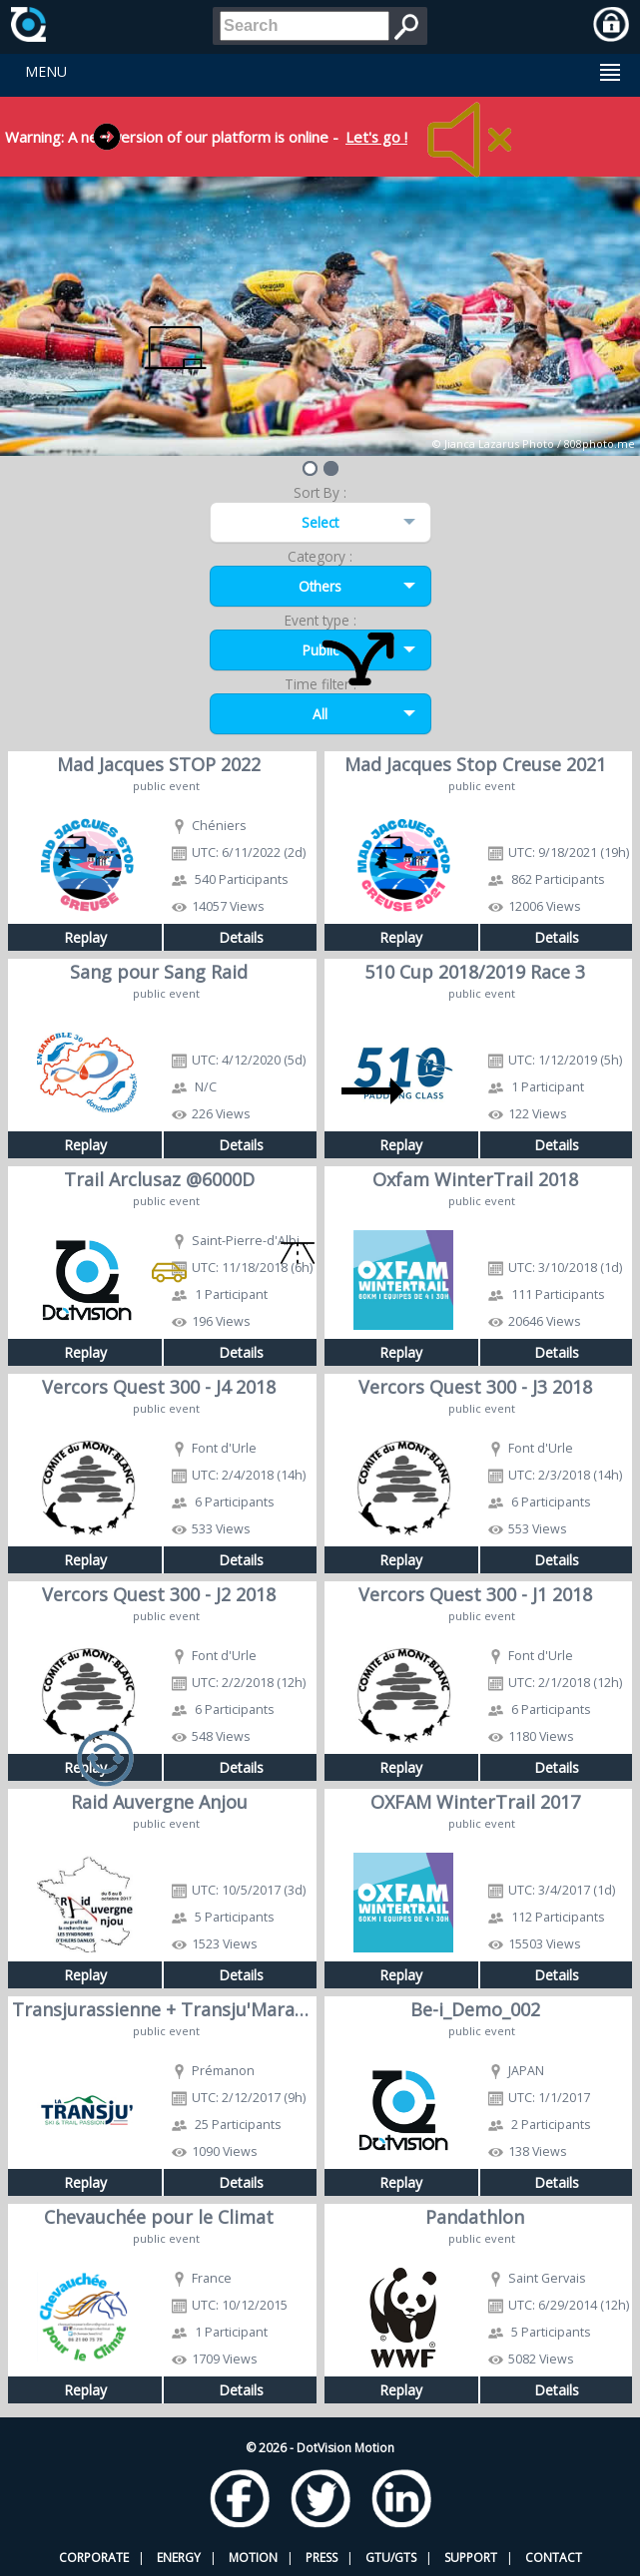 This screenshot has width=640, height=2576. I want to click on sync data with cloud or server, so click(105, 1758).